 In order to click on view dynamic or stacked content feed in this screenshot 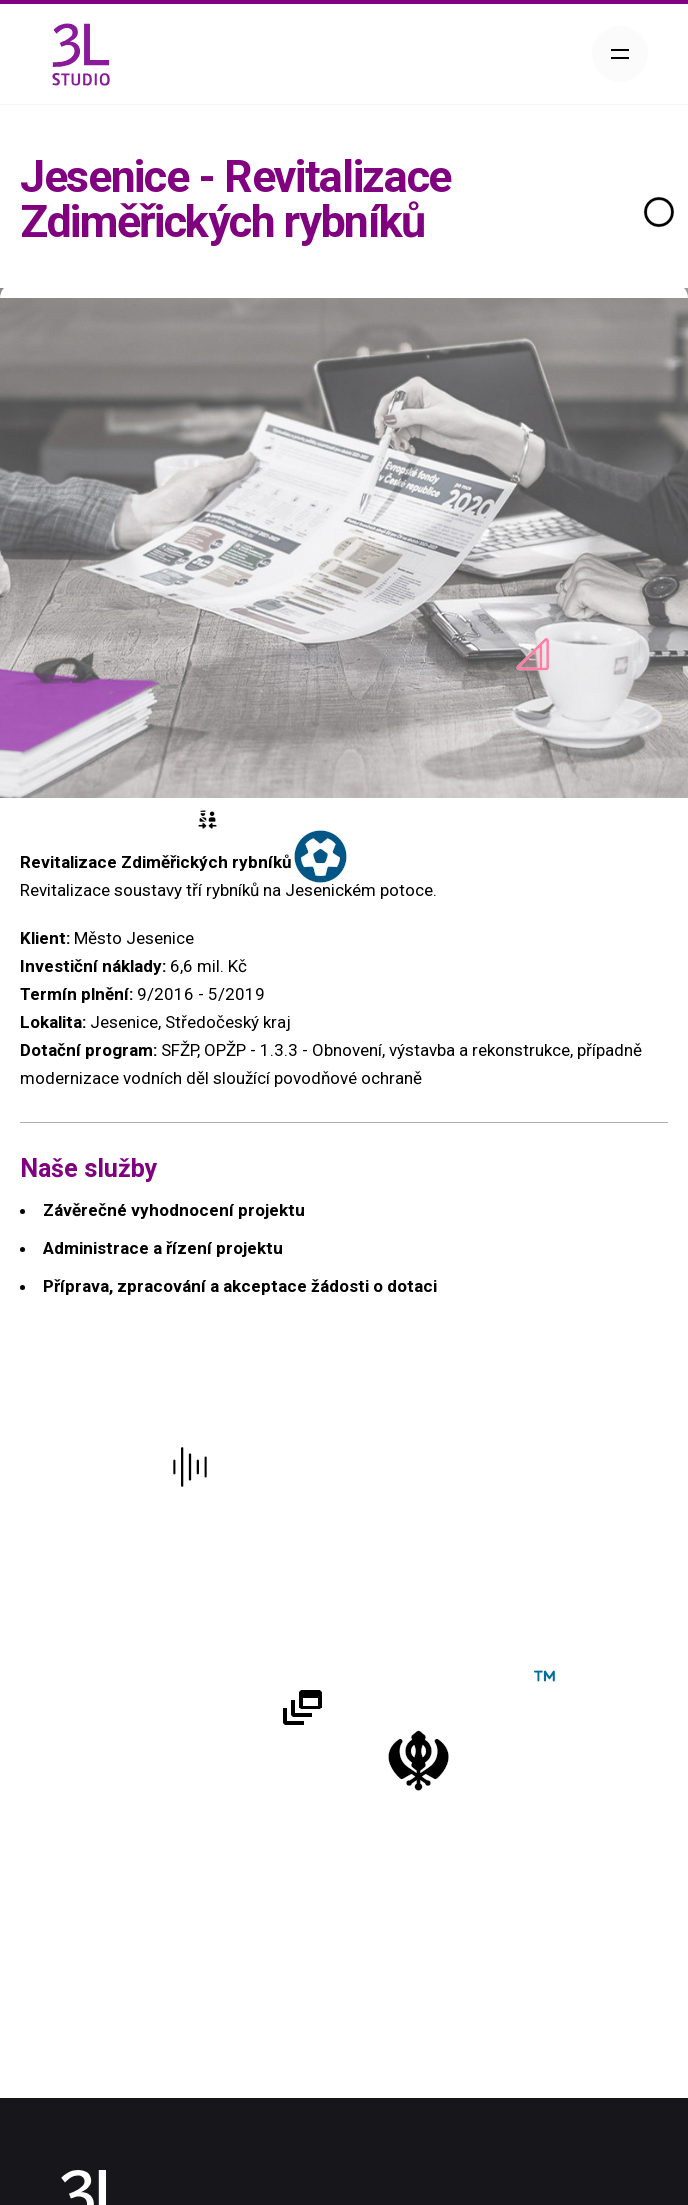, I will do `click(302, 1707)`.